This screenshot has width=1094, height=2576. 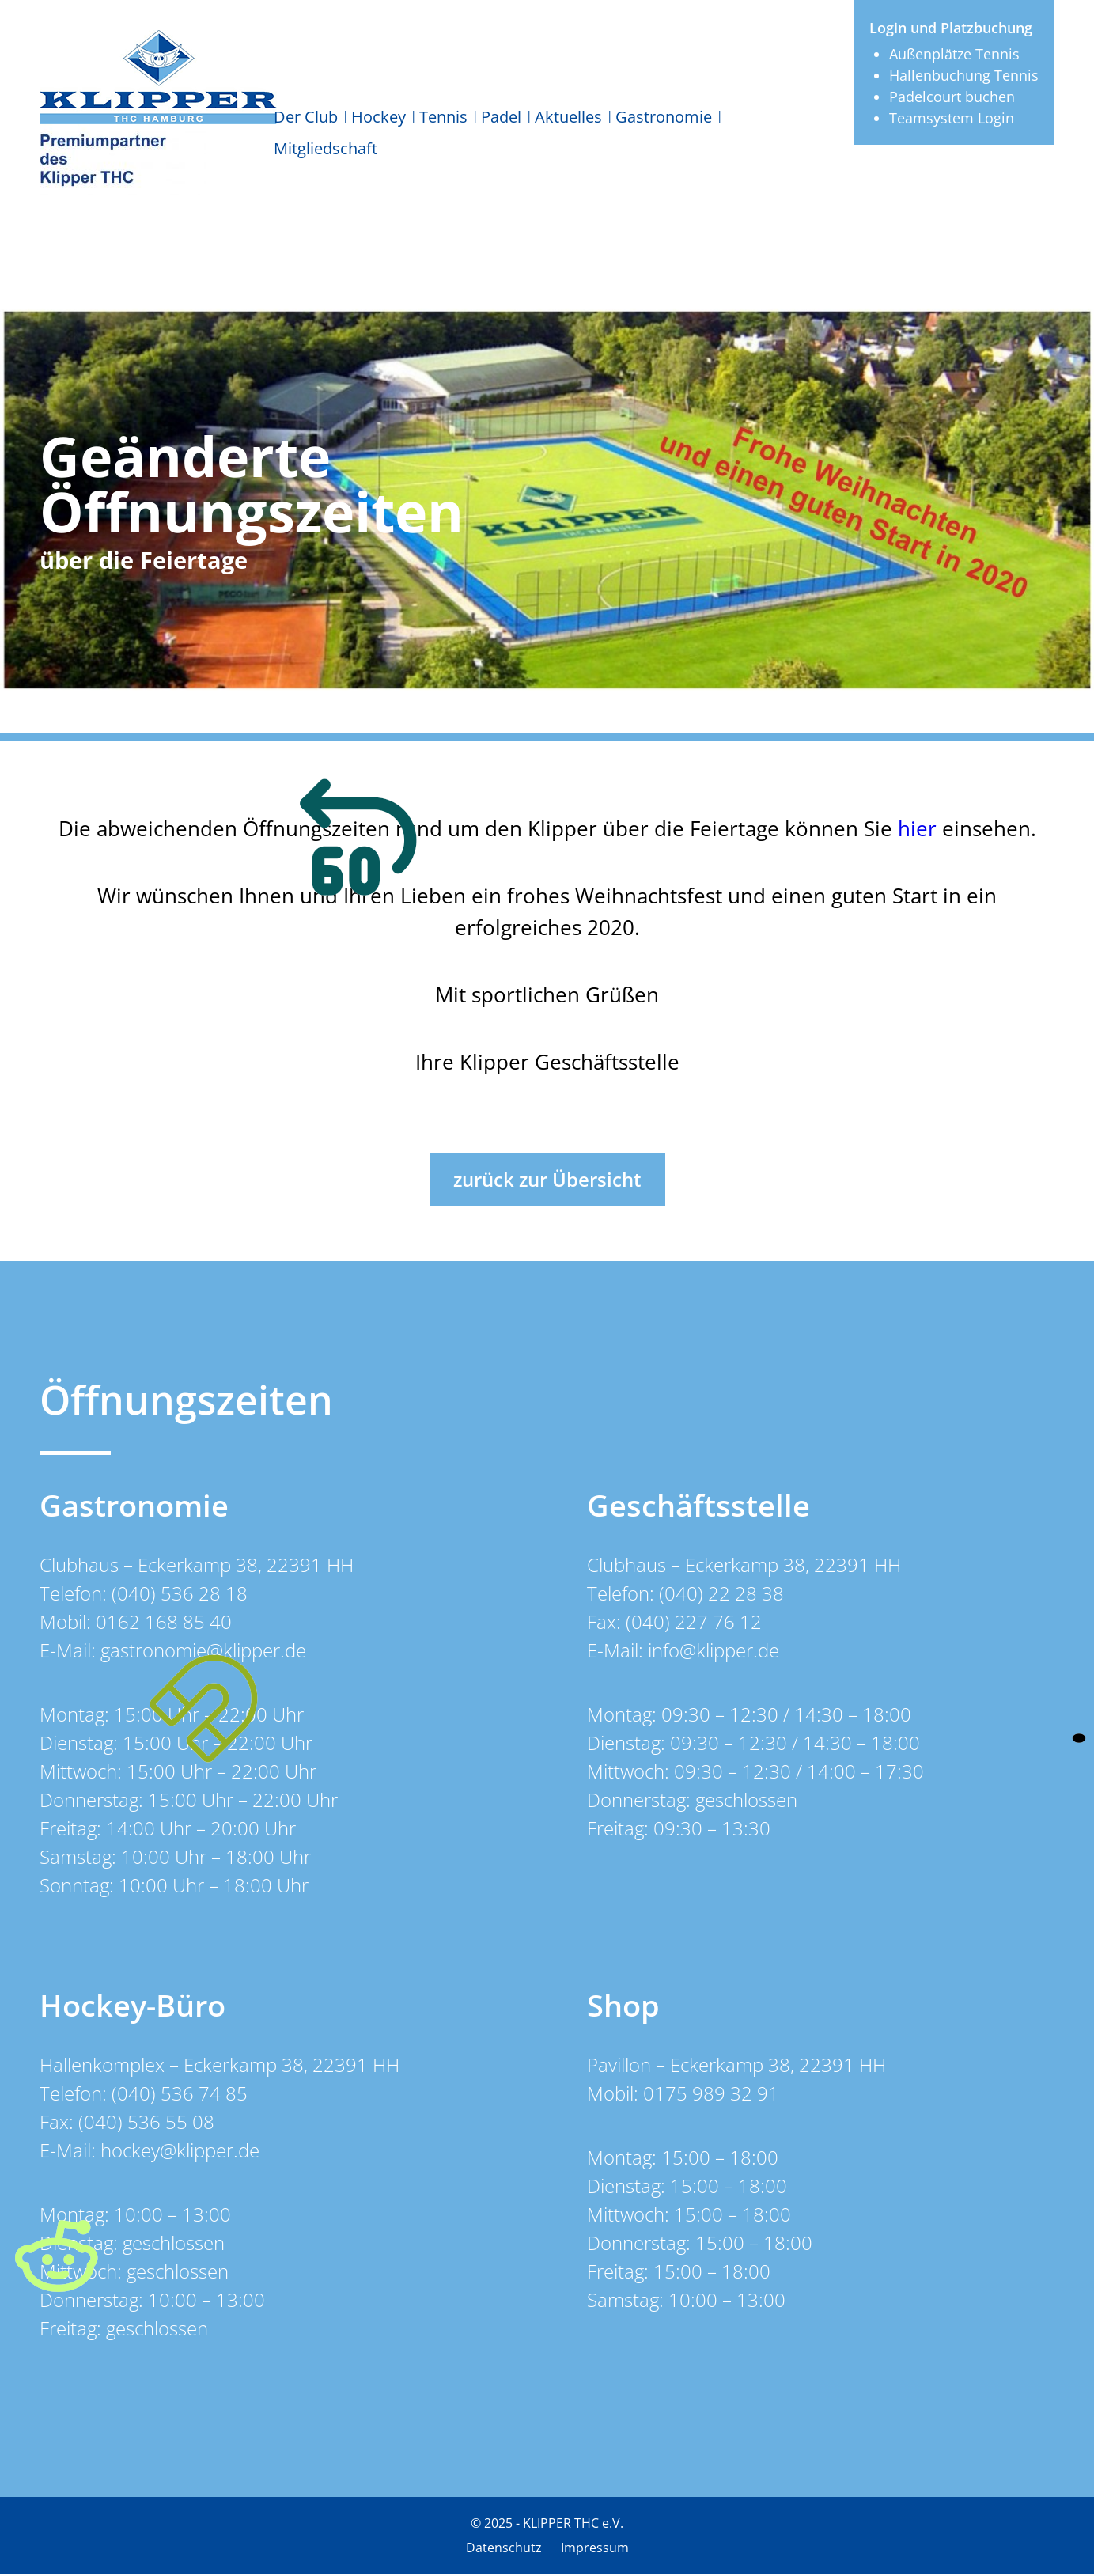 What do you see at coordinates (58, 2256) in the screenshot?
I see `open reddit` at bounding box center [58, 2256].